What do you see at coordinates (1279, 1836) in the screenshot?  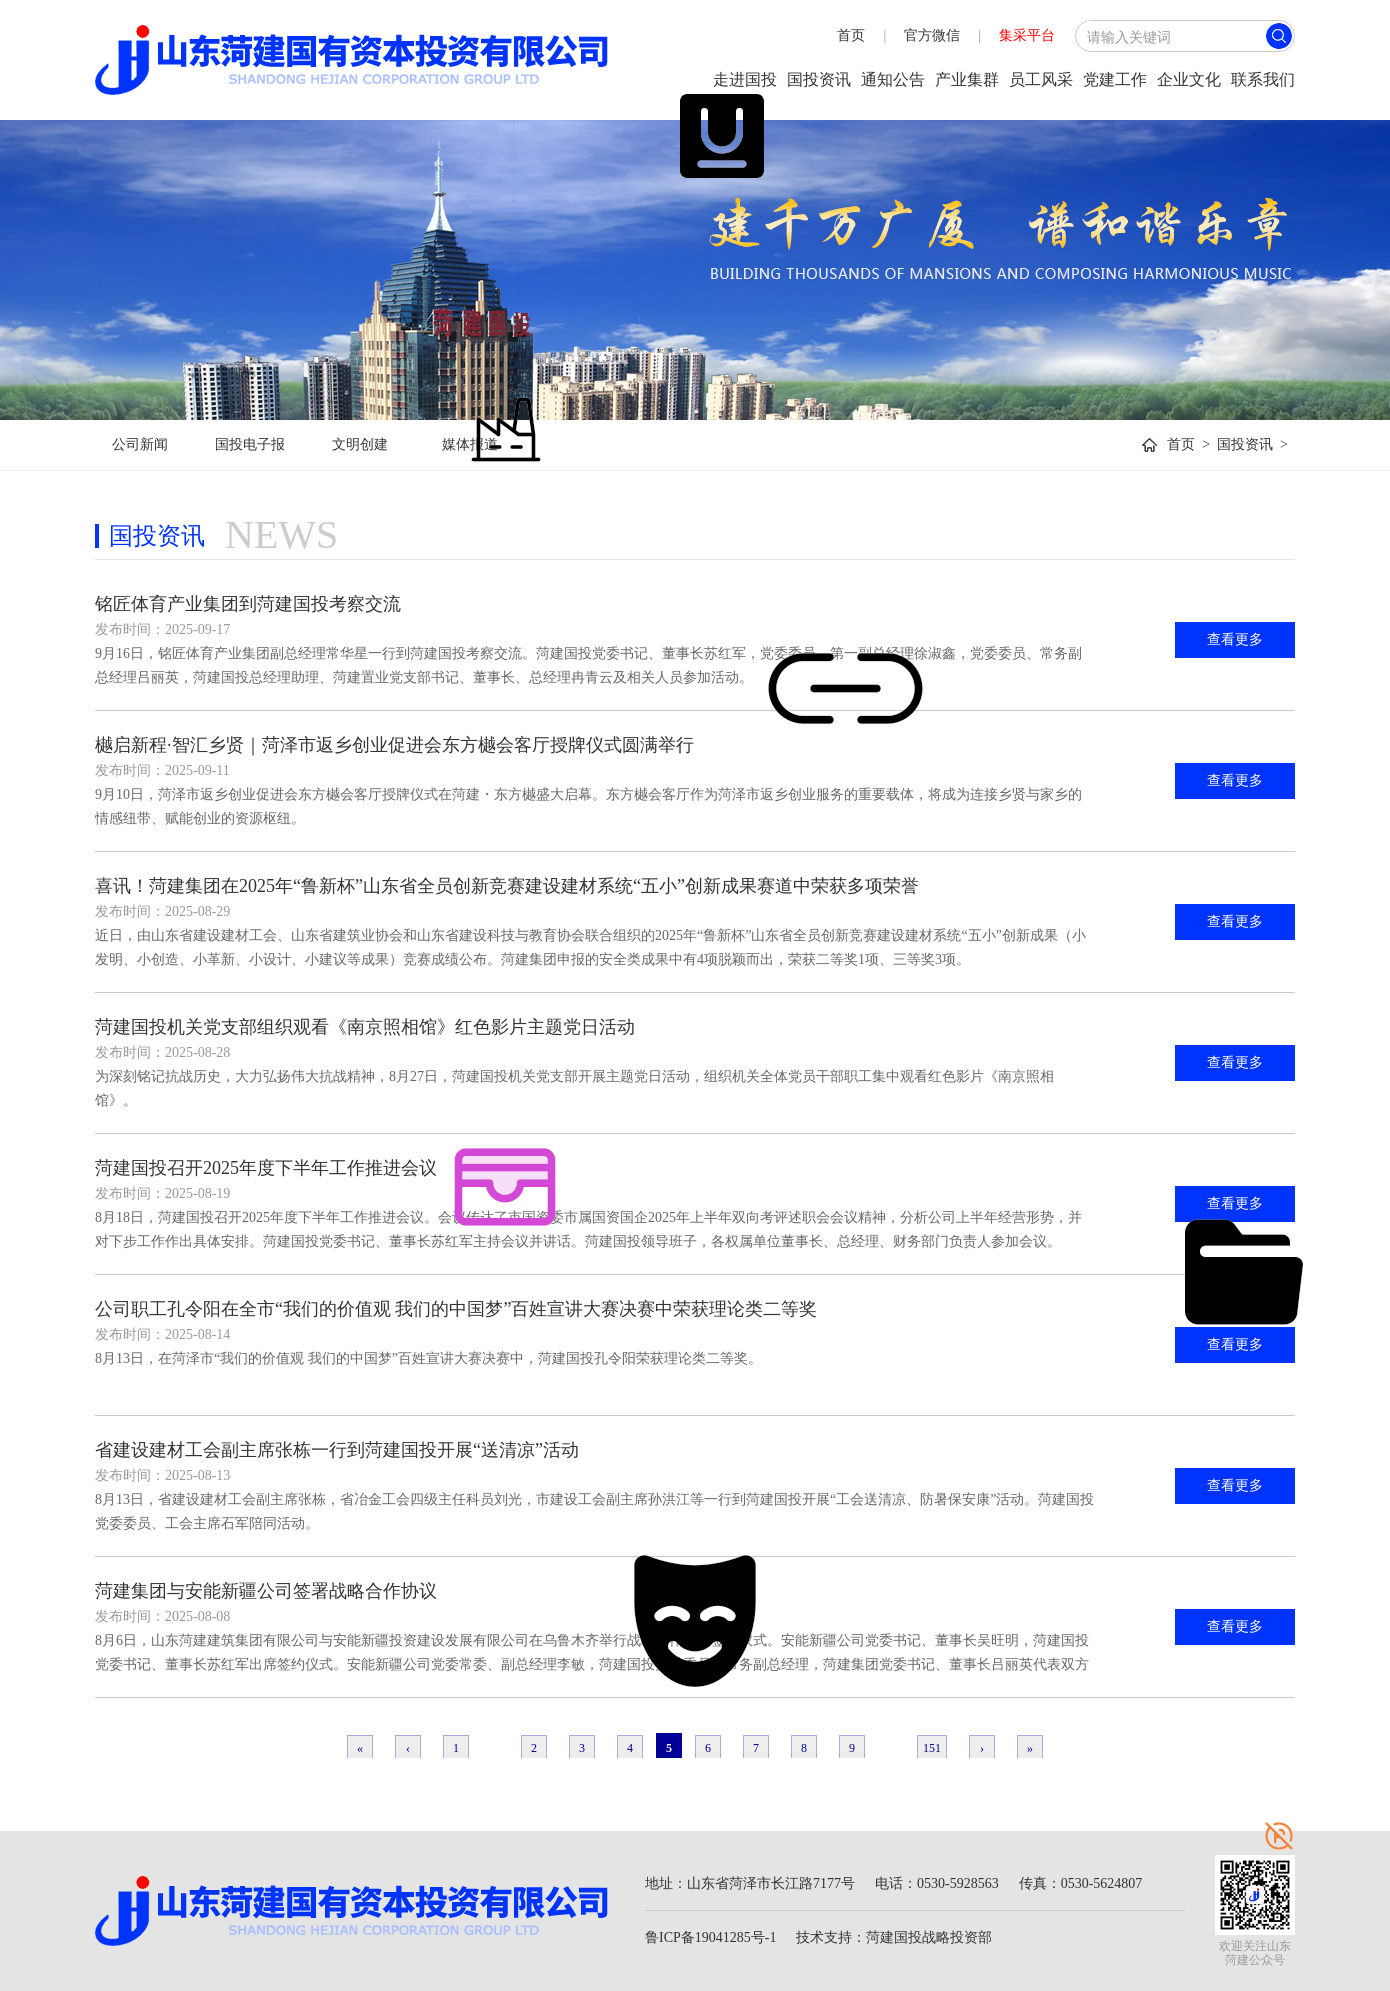 I see `no parking available` at bounding box center [1279, 1836].